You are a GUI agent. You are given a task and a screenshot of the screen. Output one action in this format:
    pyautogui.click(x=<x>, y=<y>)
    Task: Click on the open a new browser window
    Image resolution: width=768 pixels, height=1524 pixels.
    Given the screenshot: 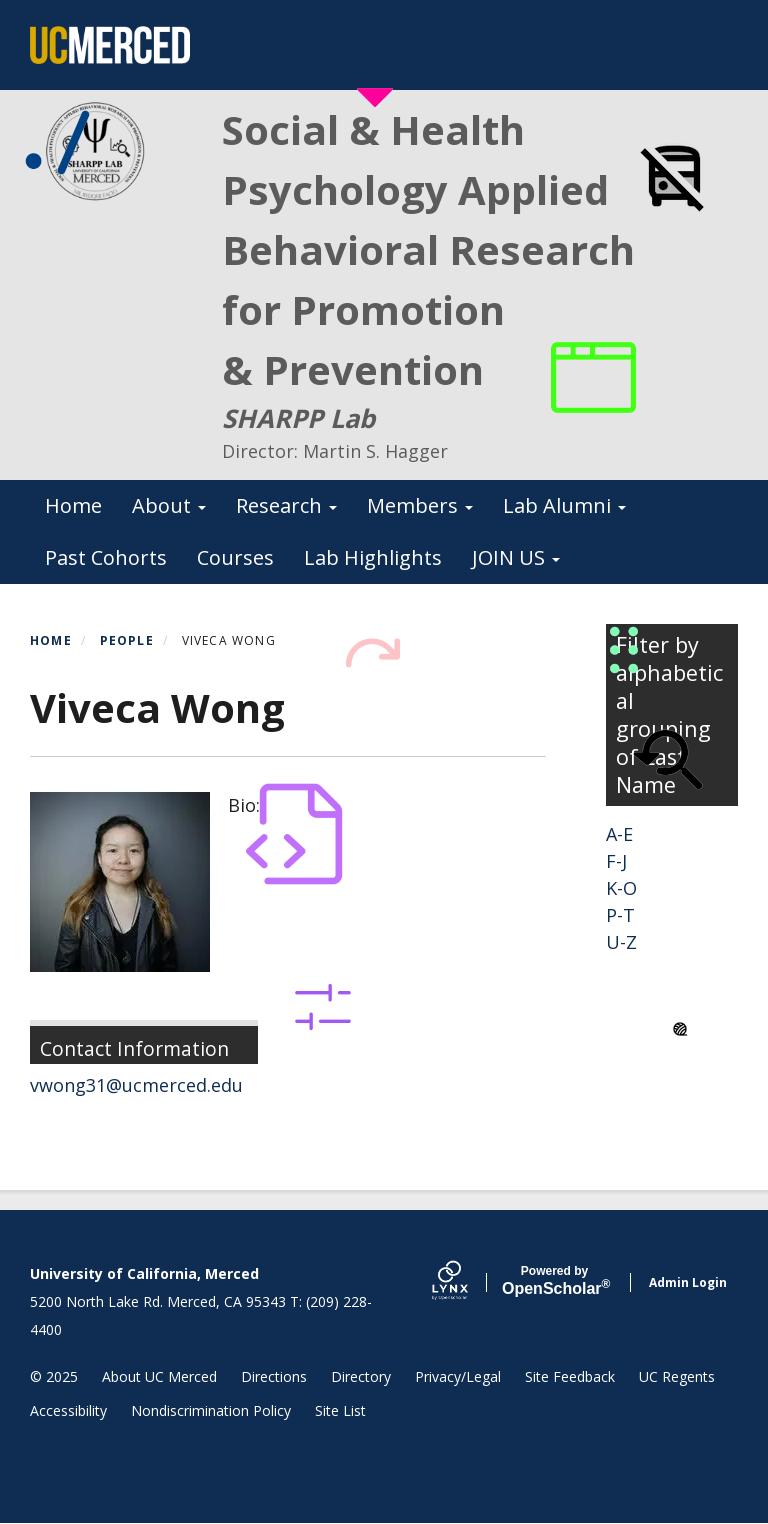 What is the action you would take?
    pyautogui.click(x=593, y=377)
    